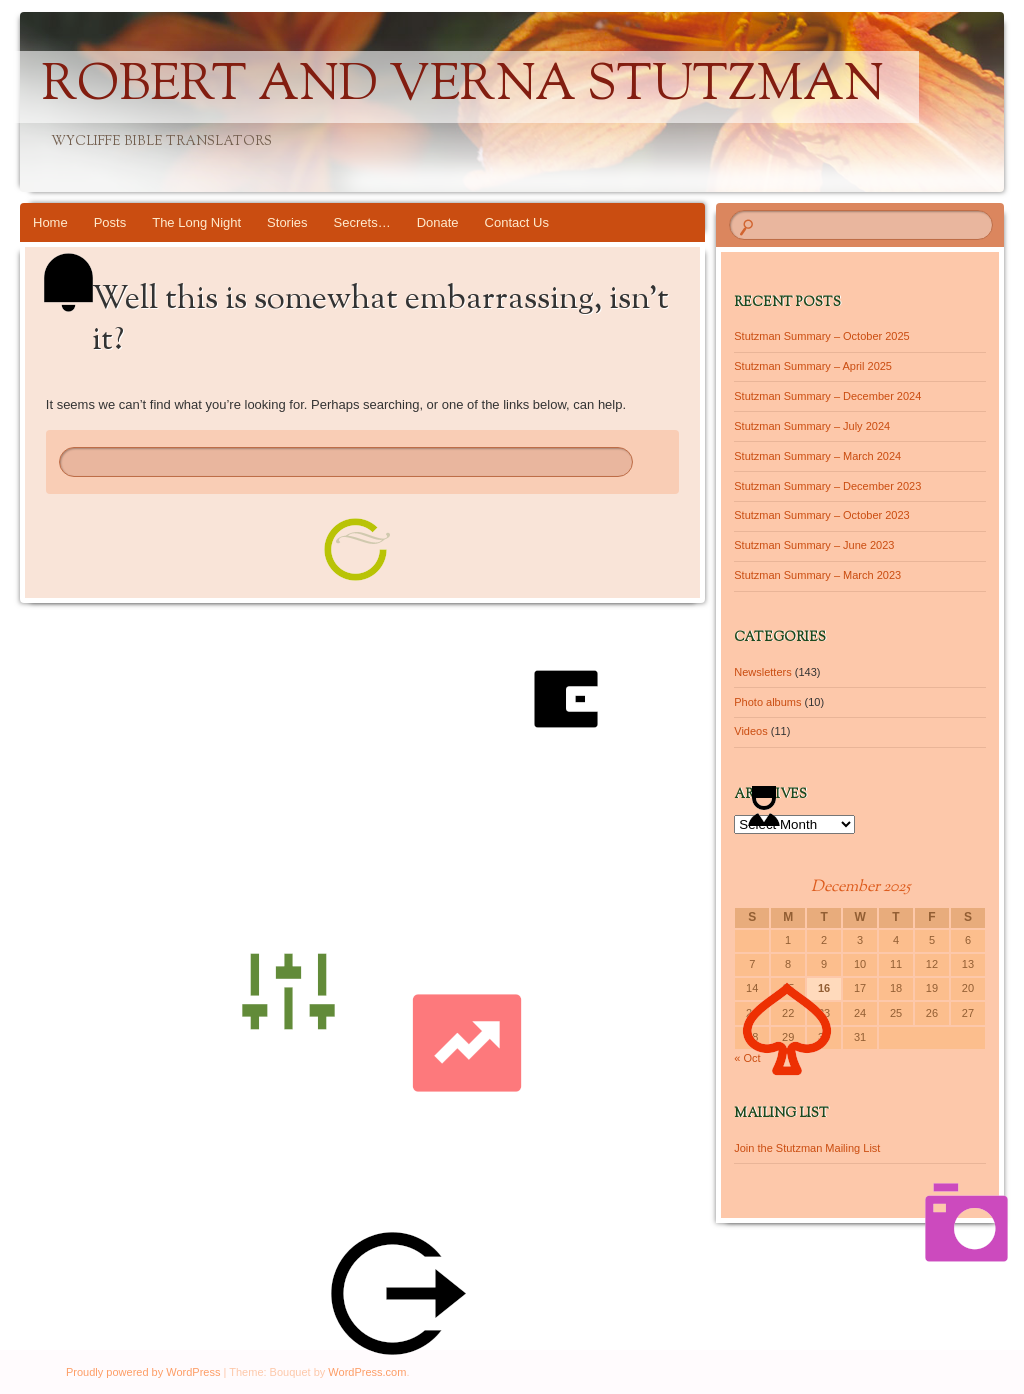  Describe the element at coordinates (764, 806) in the screenshot. I see `access nursing or healthcare staff services` at that location.